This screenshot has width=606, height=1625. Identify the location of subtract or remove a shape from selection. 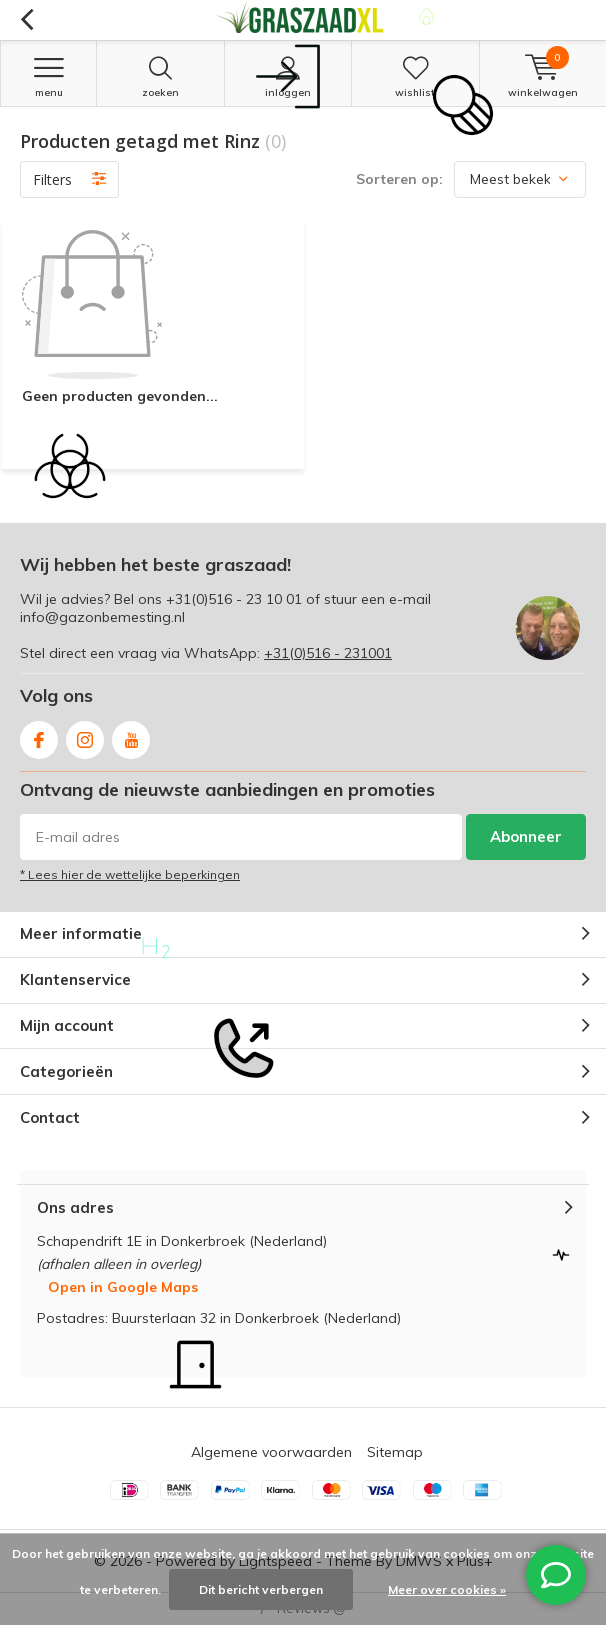
(463, 105).